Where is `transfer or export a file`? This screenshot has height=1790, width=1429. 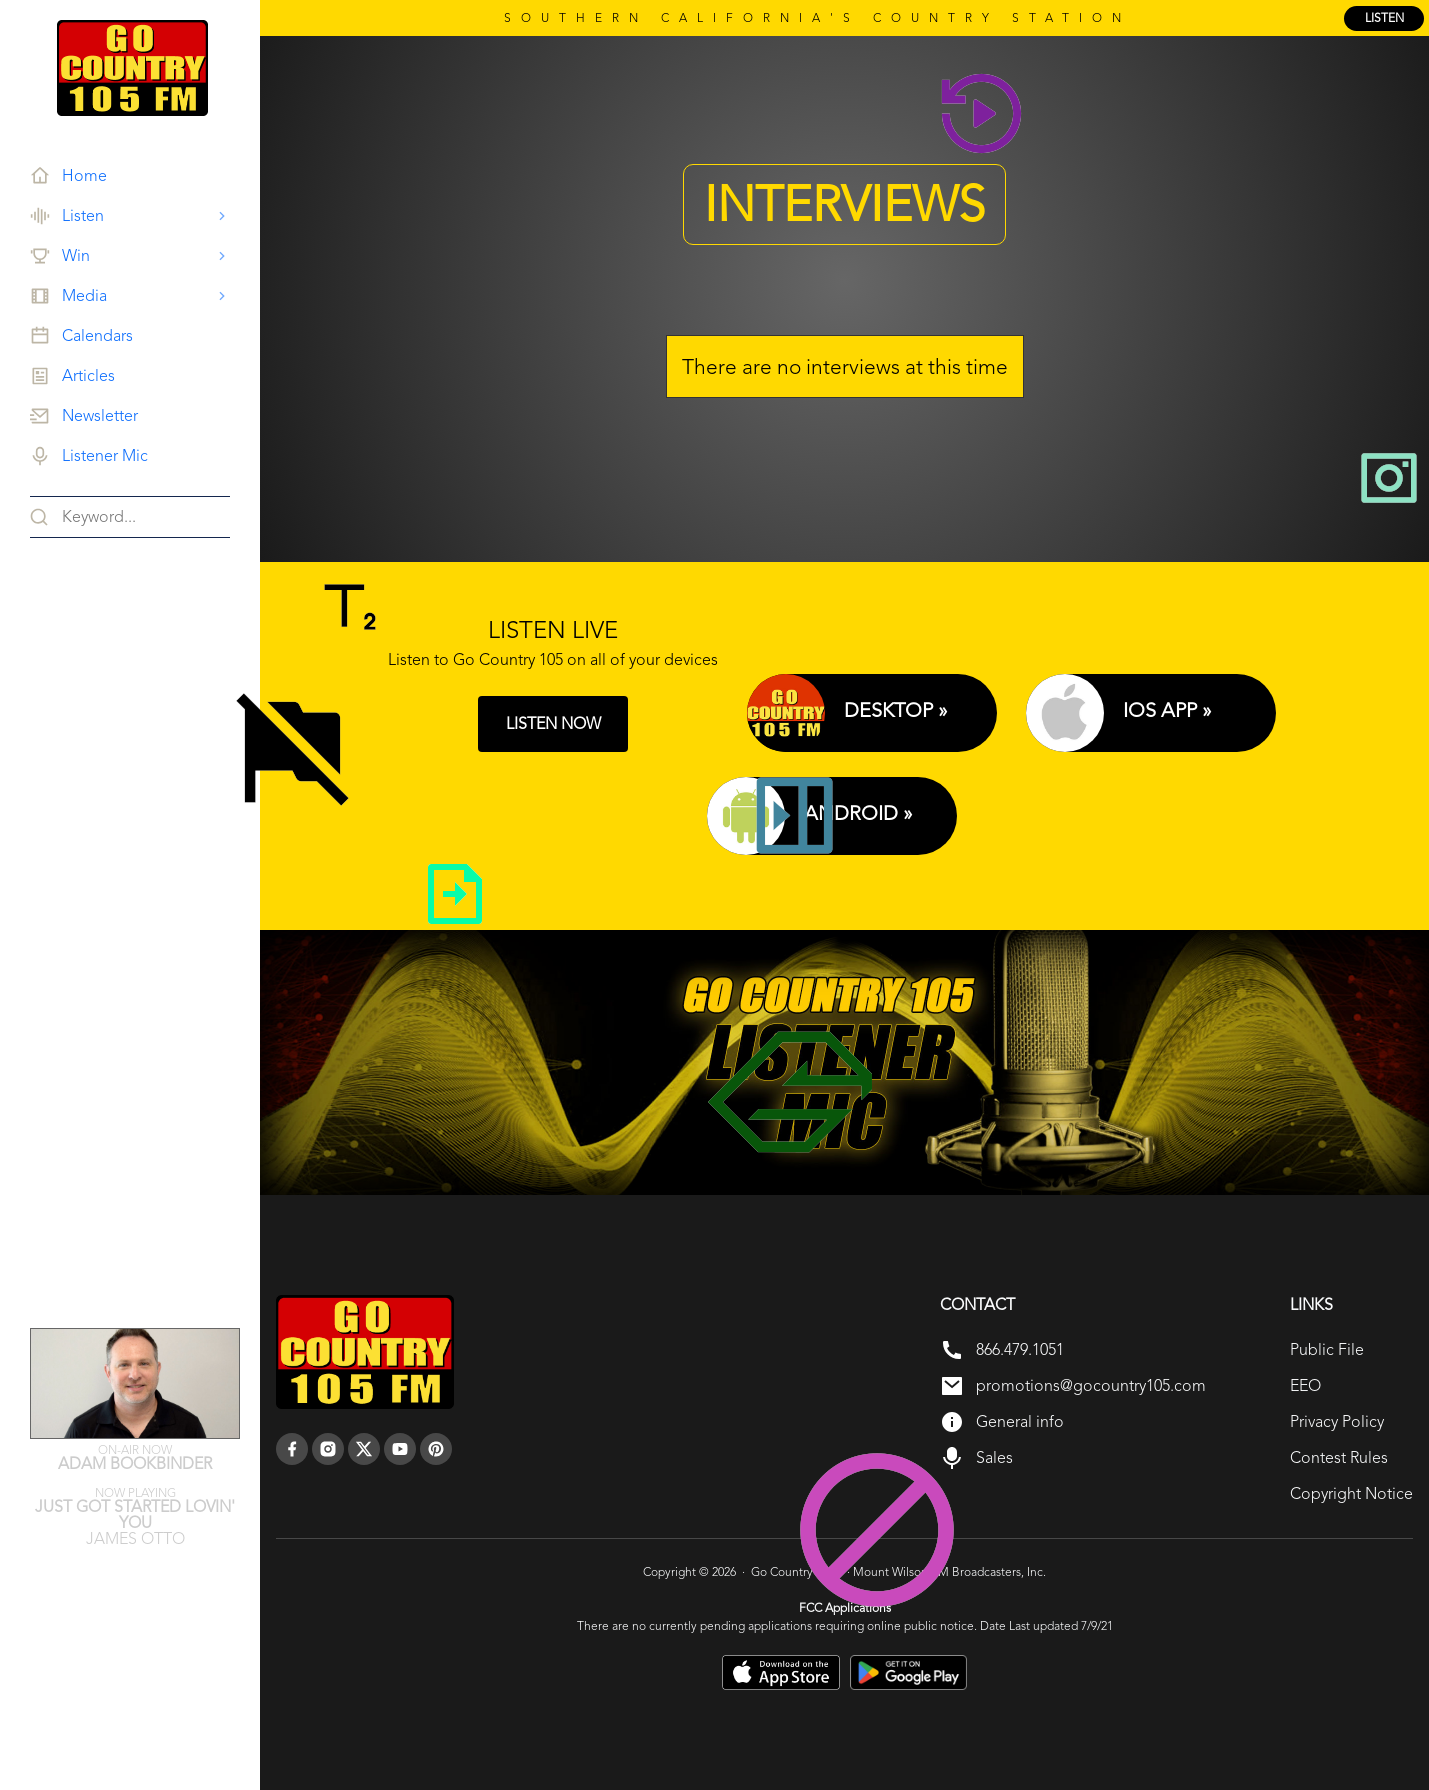
transfer or export a file is located at coordinates (455, 894).